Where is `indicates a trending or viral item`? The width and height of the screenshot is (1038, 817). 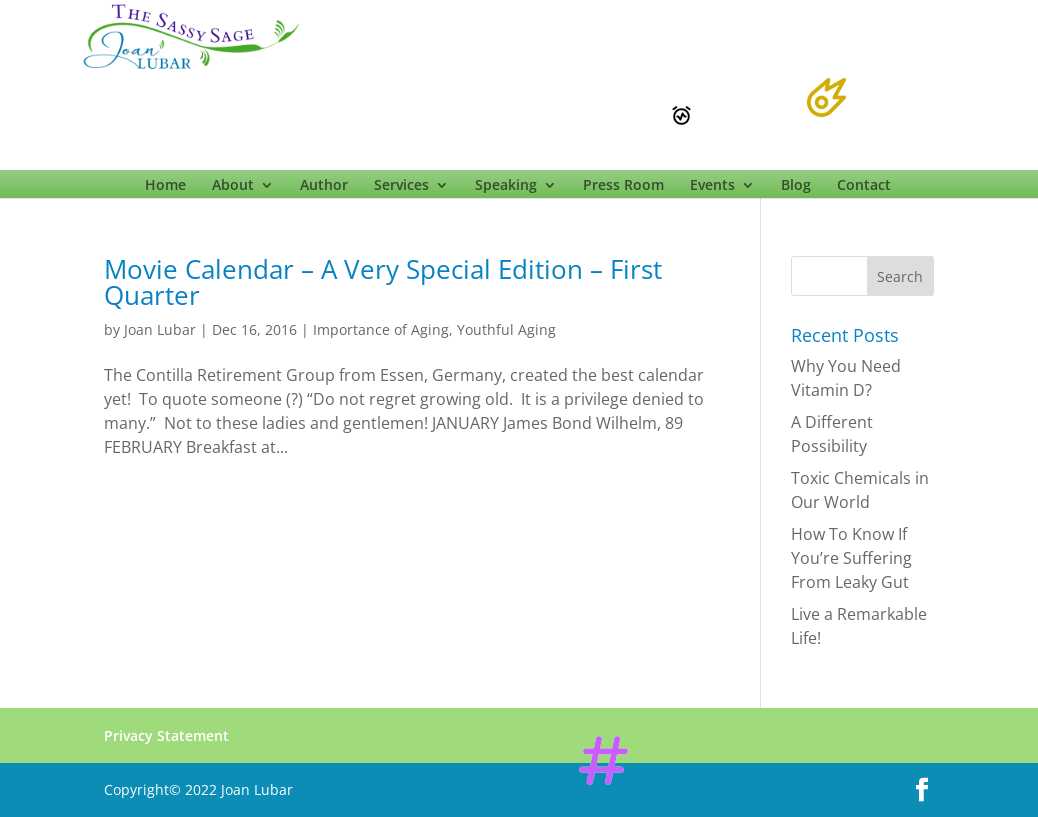 indicates a trending or viral item is located at coordinates (826, 97).